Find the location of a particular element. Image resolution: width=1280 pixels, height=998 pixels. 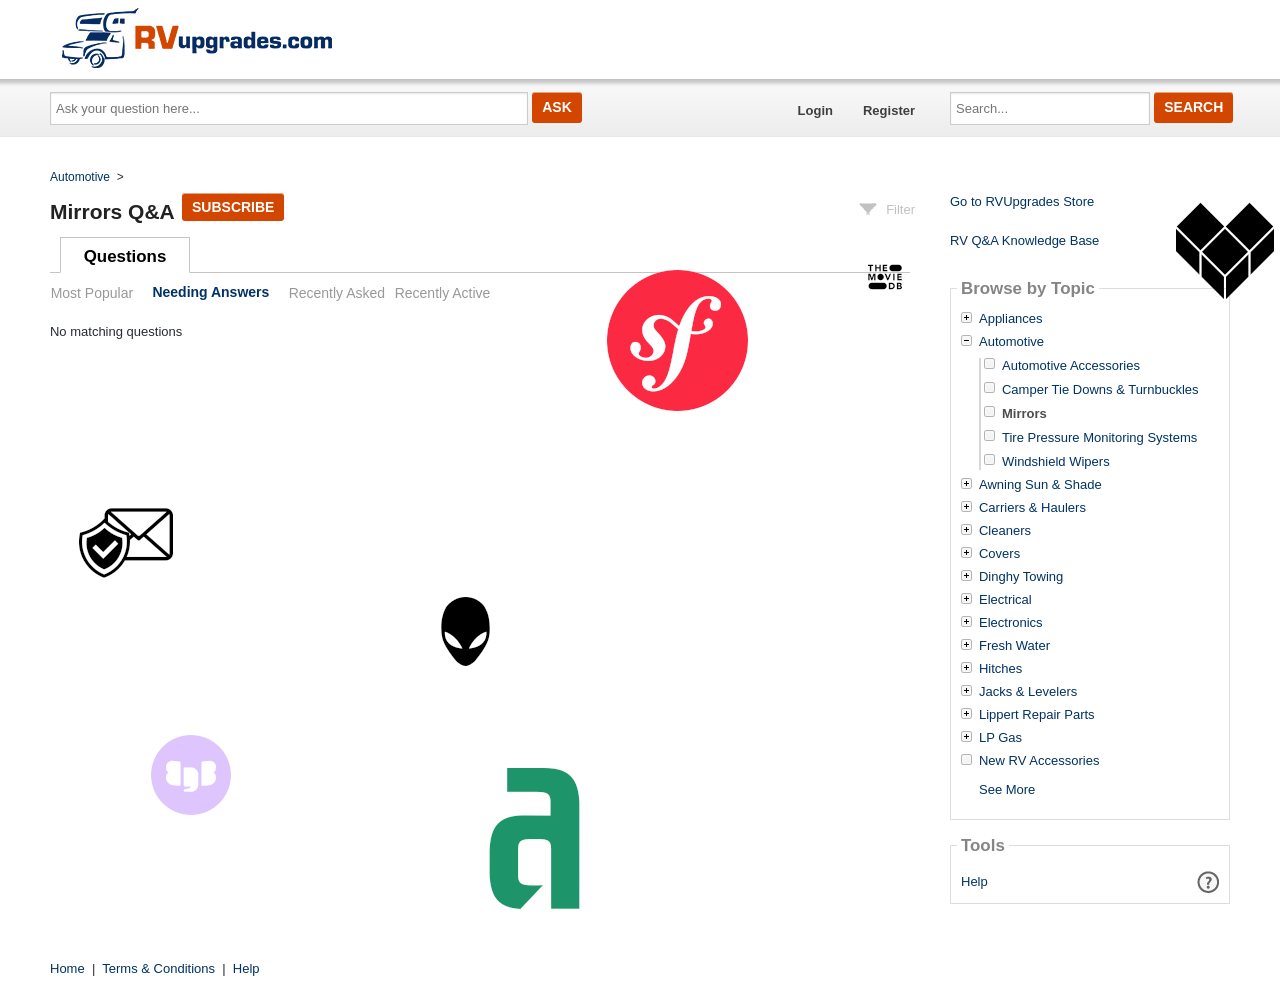

bazel build system logo is located at coordinates (1225, 251).